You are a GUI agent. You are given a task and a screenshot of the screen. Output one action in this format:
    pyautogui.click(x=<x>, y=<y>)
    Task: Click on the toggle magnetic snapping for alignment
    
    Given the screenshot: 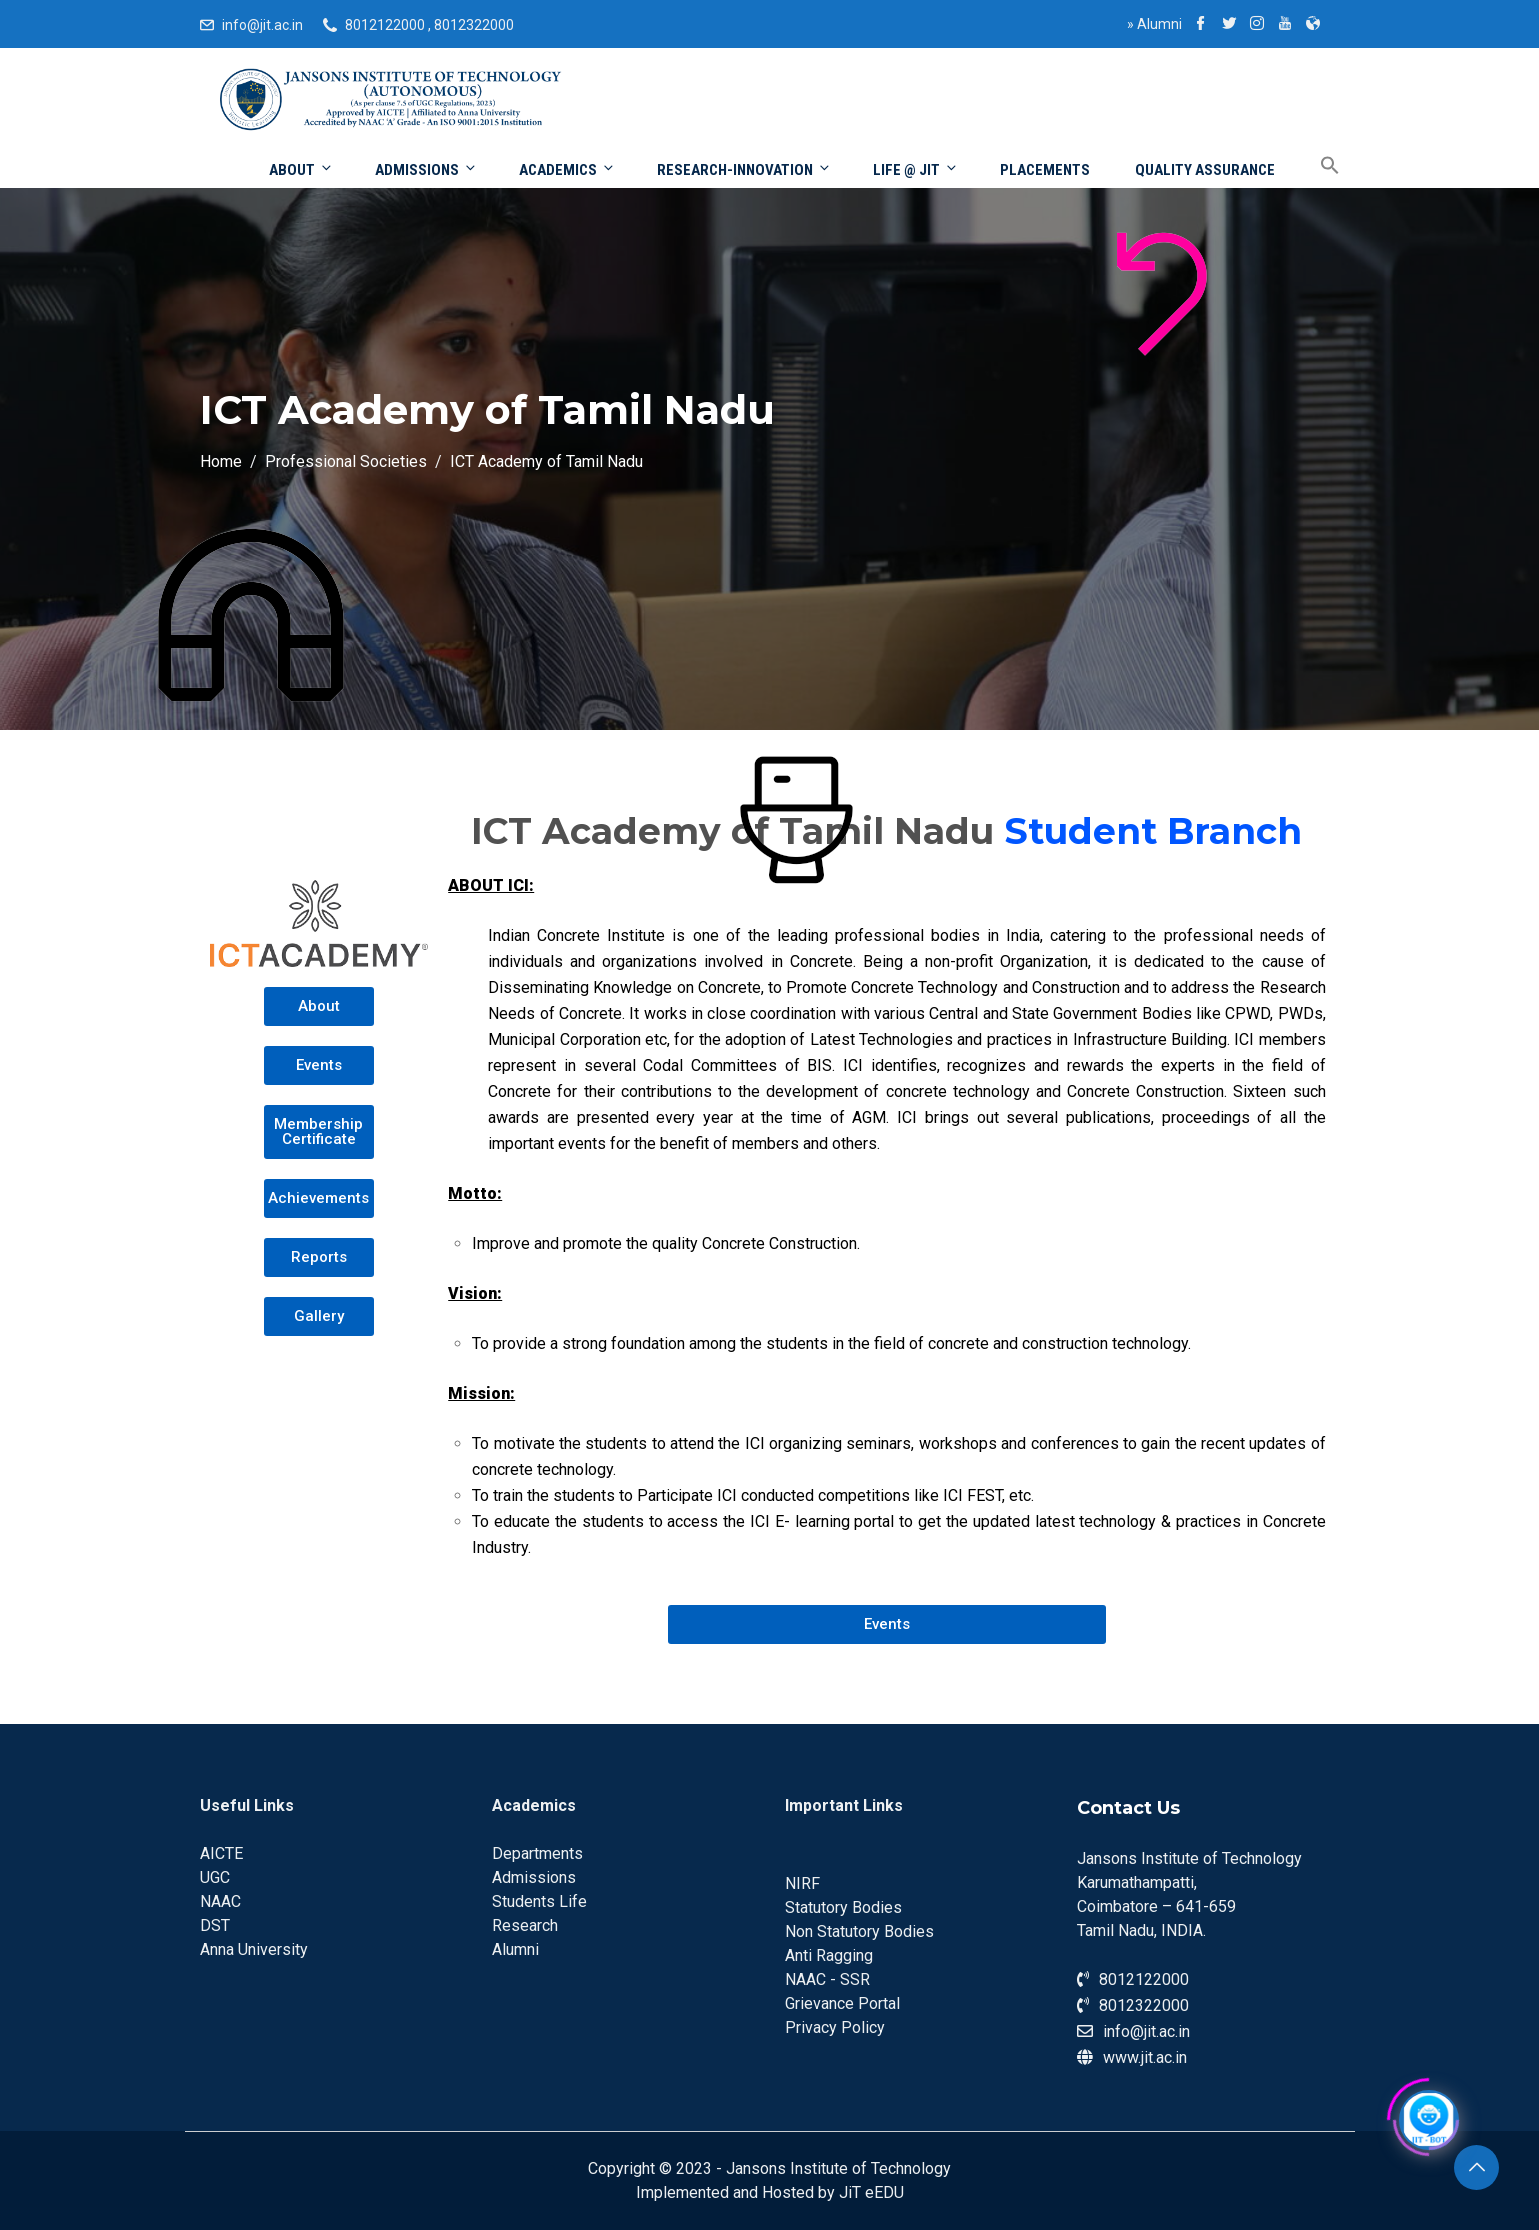 What is the action you would take?
    pyautogui.click(x=251, y=615)
    